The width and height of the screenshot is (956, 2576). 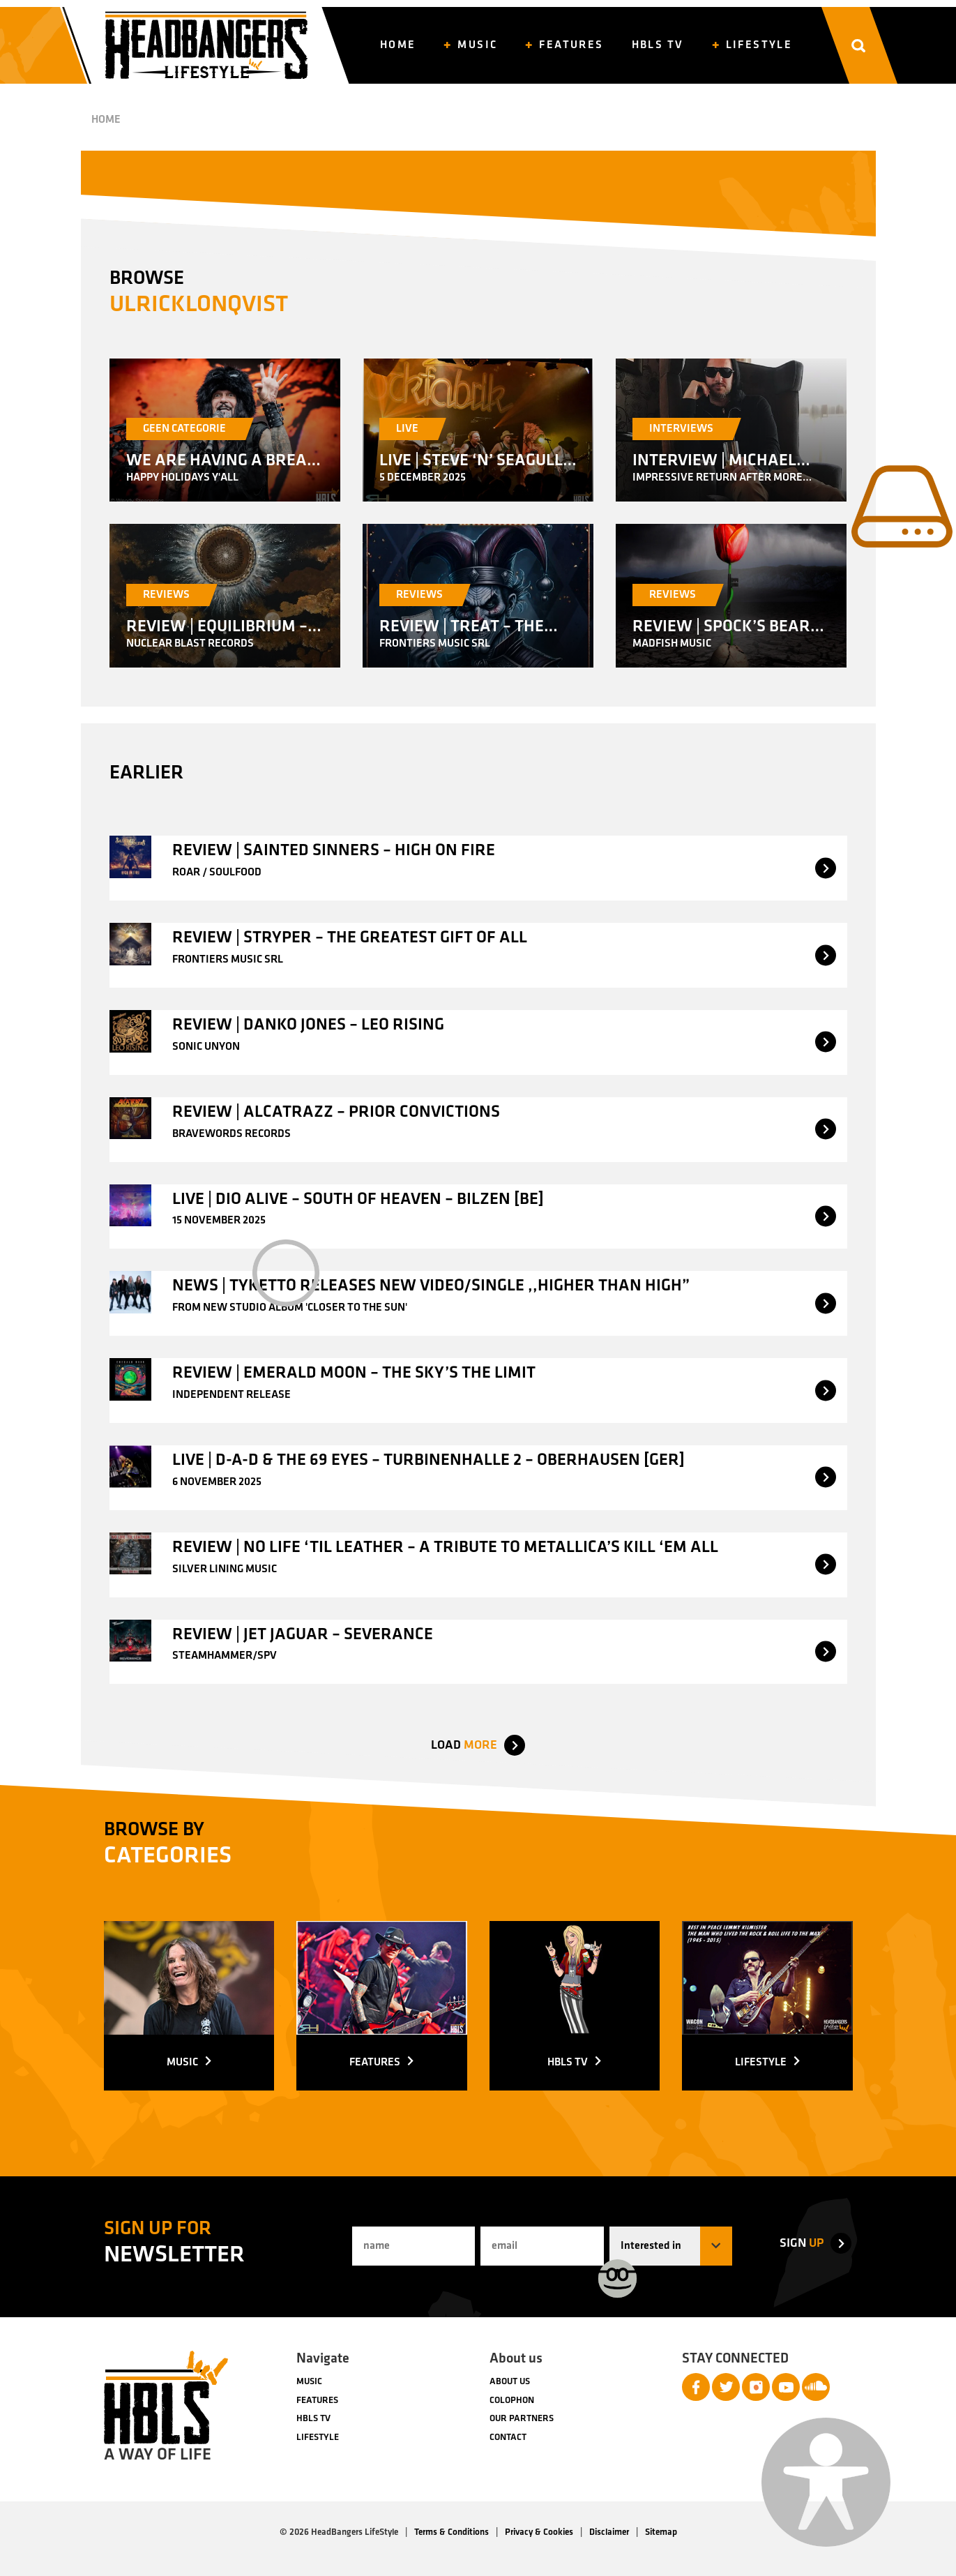 What do you see at coordinates (286, 1273) in the screenshot?
I see `unselected radio button option` at bounding box center [286, 1273].